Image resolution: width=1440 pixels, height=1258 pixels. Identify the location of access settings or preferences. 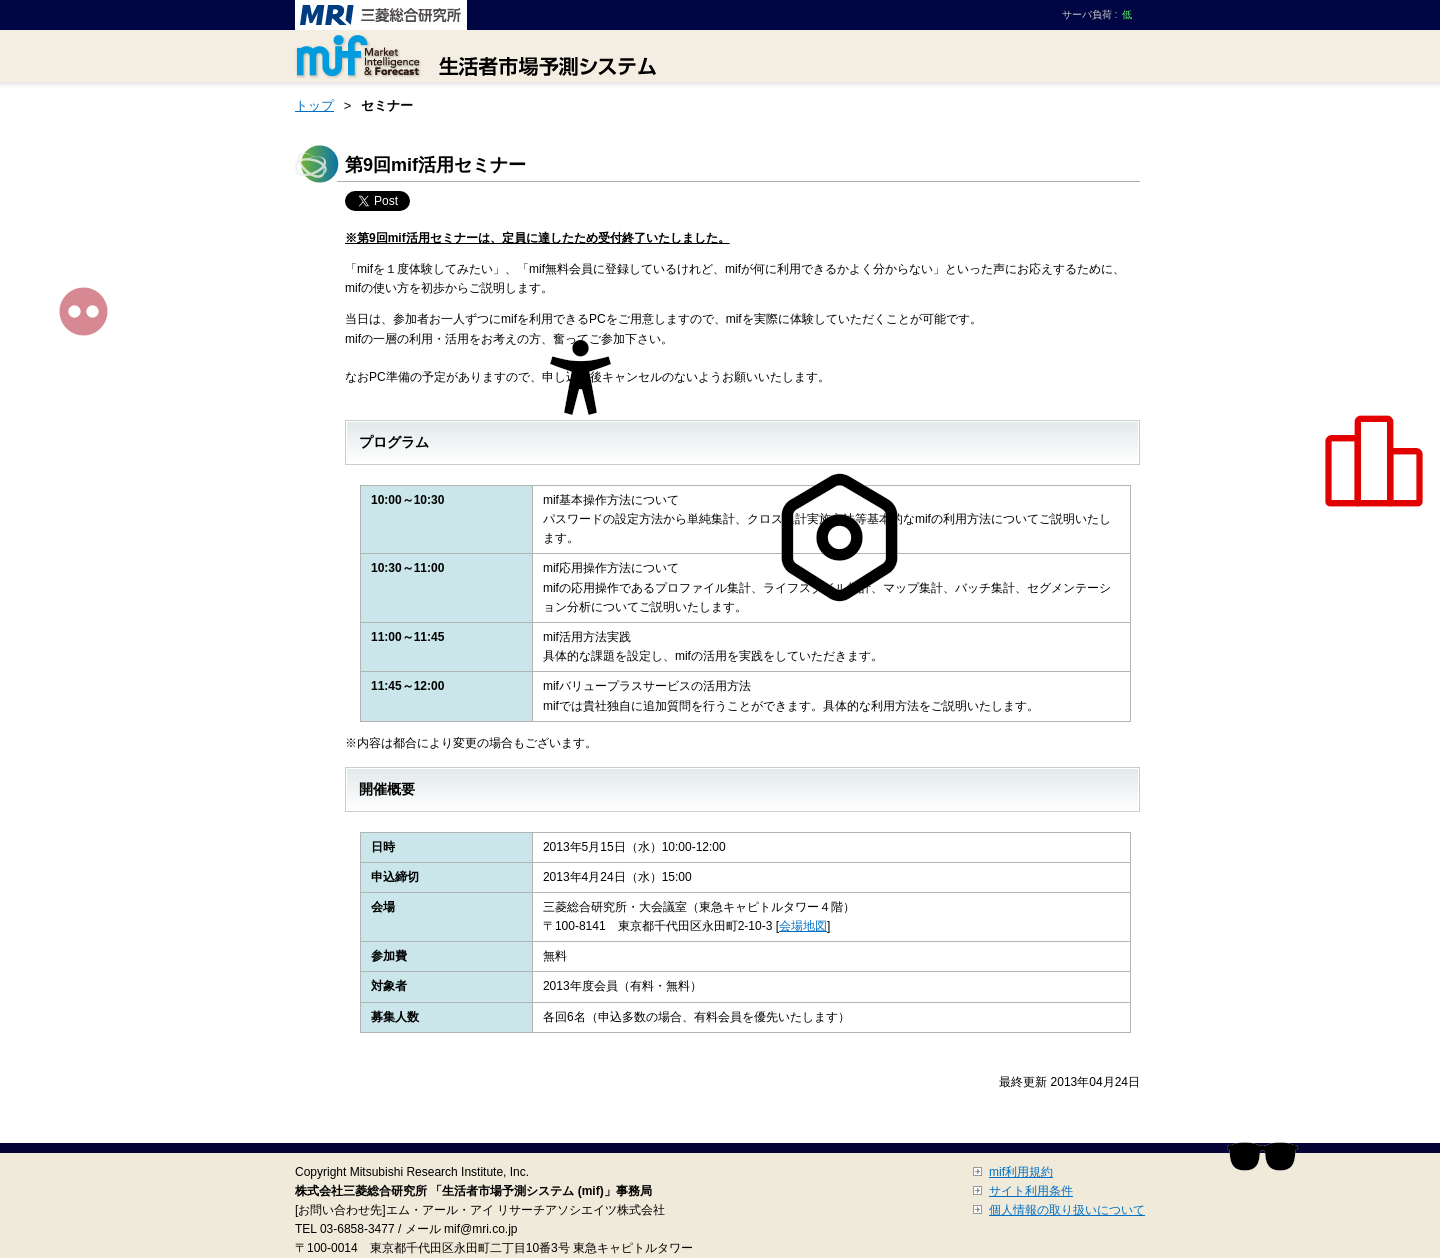
(839, 537).